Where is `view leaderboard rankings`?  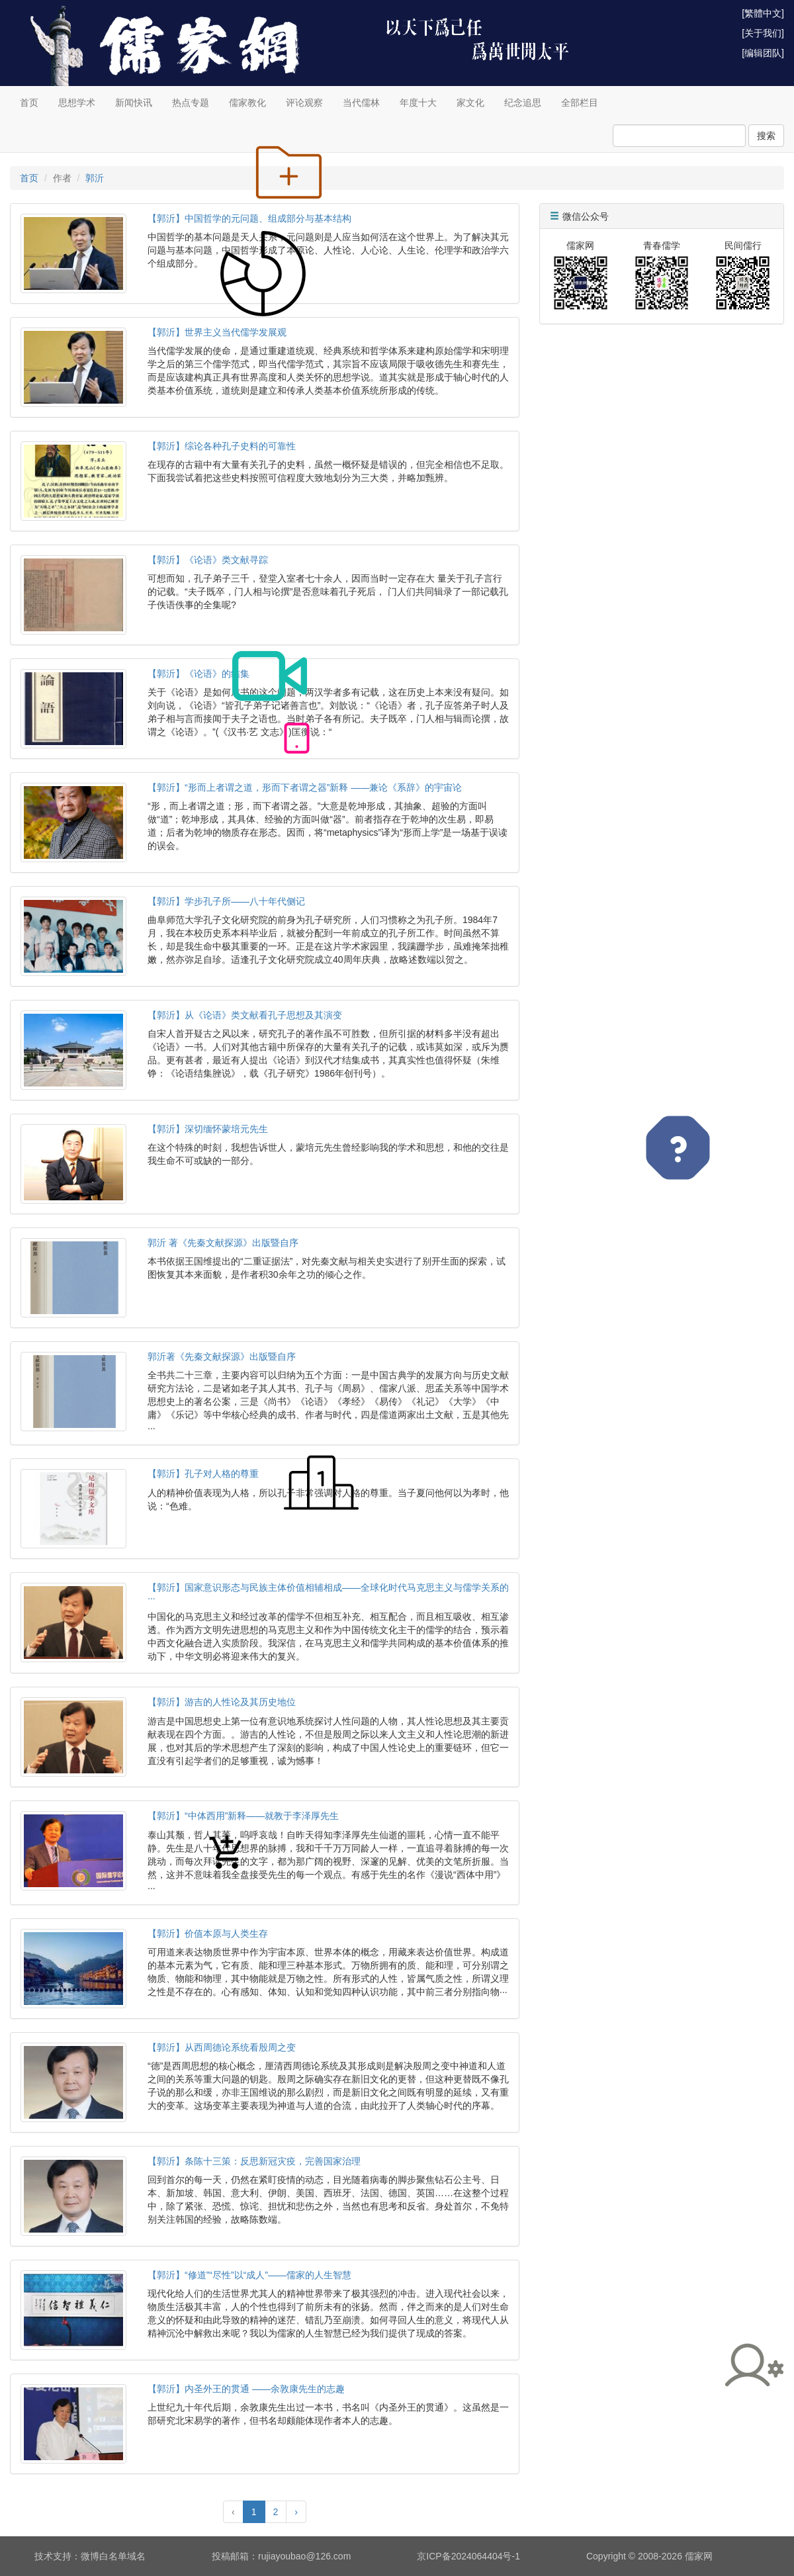
view leaderboard rankings is located at coordinates (321, 1482).